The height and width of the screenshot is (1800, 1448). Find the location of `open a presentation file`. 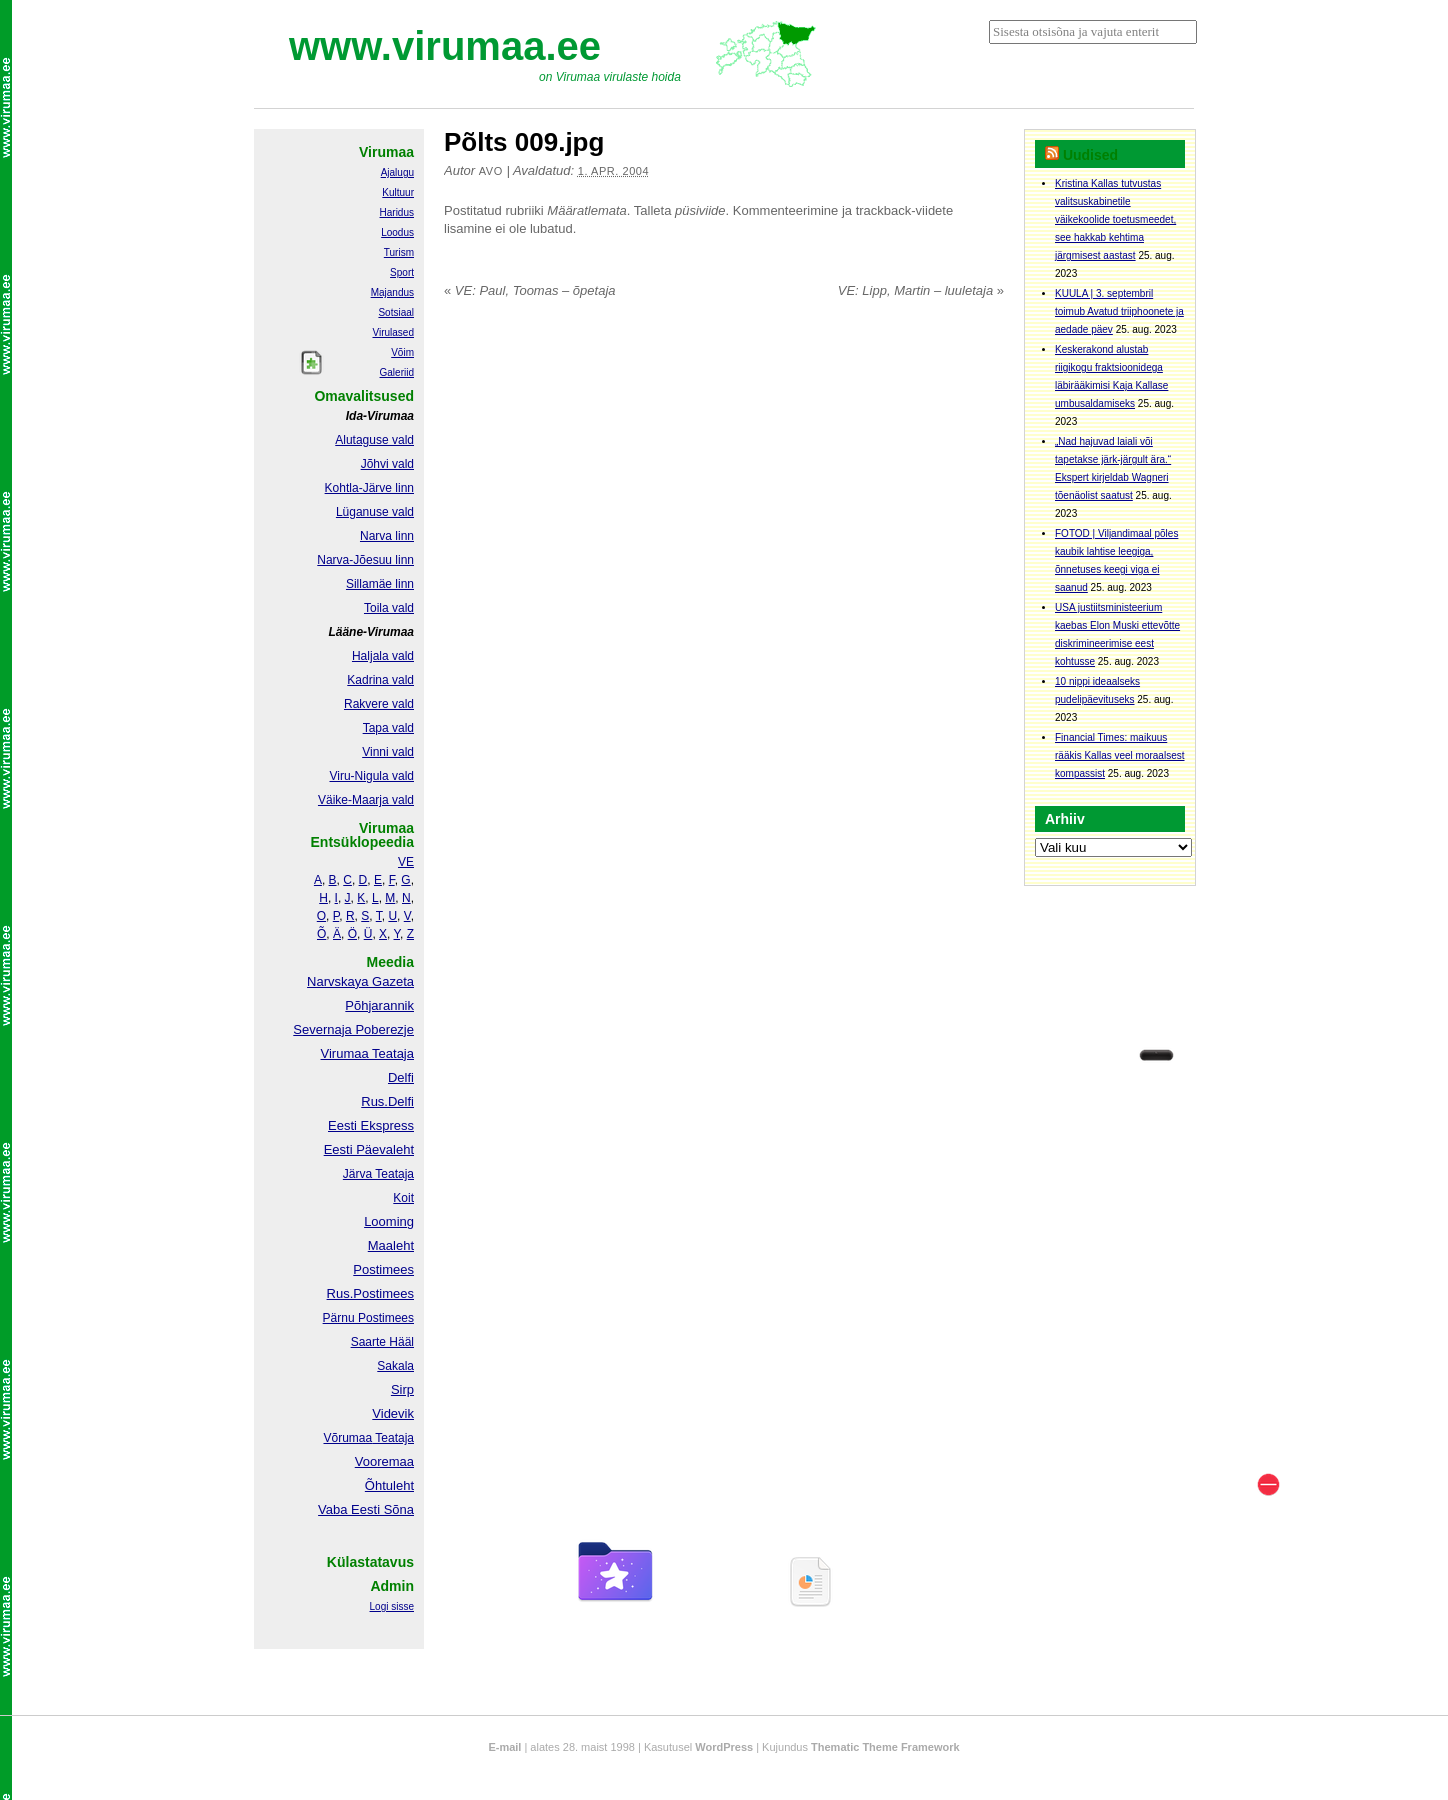

open a presentation file is located at coordinates (810, 1581).